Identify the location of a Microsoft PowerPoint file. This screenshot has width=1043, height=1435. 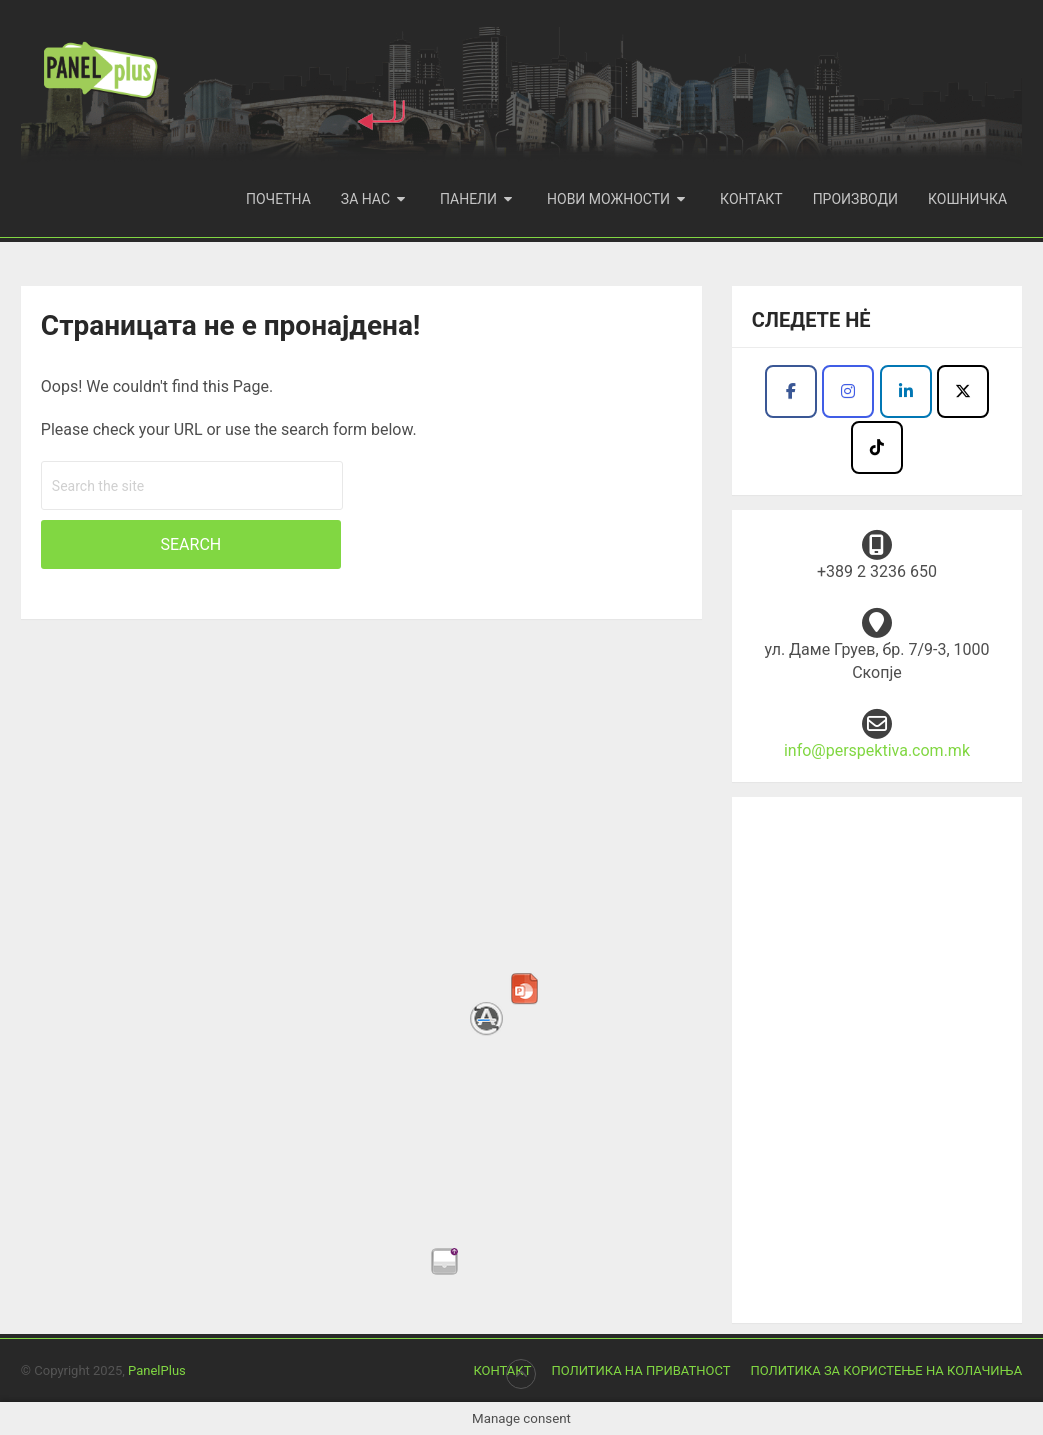
(524, 988).